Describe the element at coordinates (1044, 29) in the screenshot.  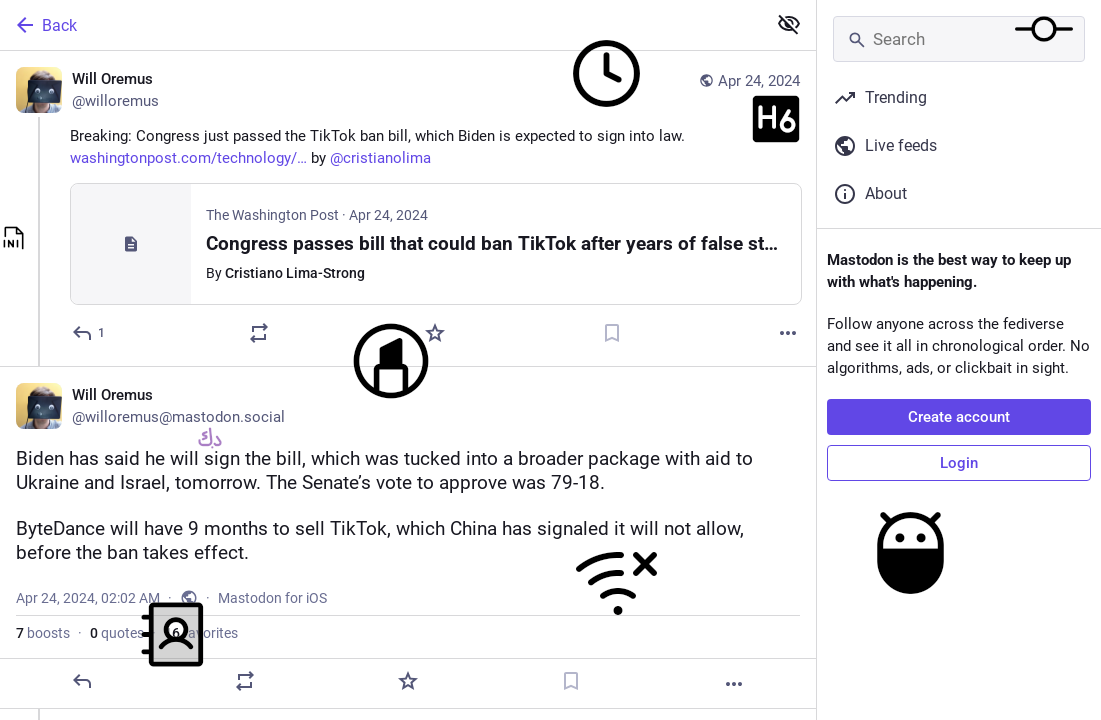
I see `view commit history in version control` at that location.